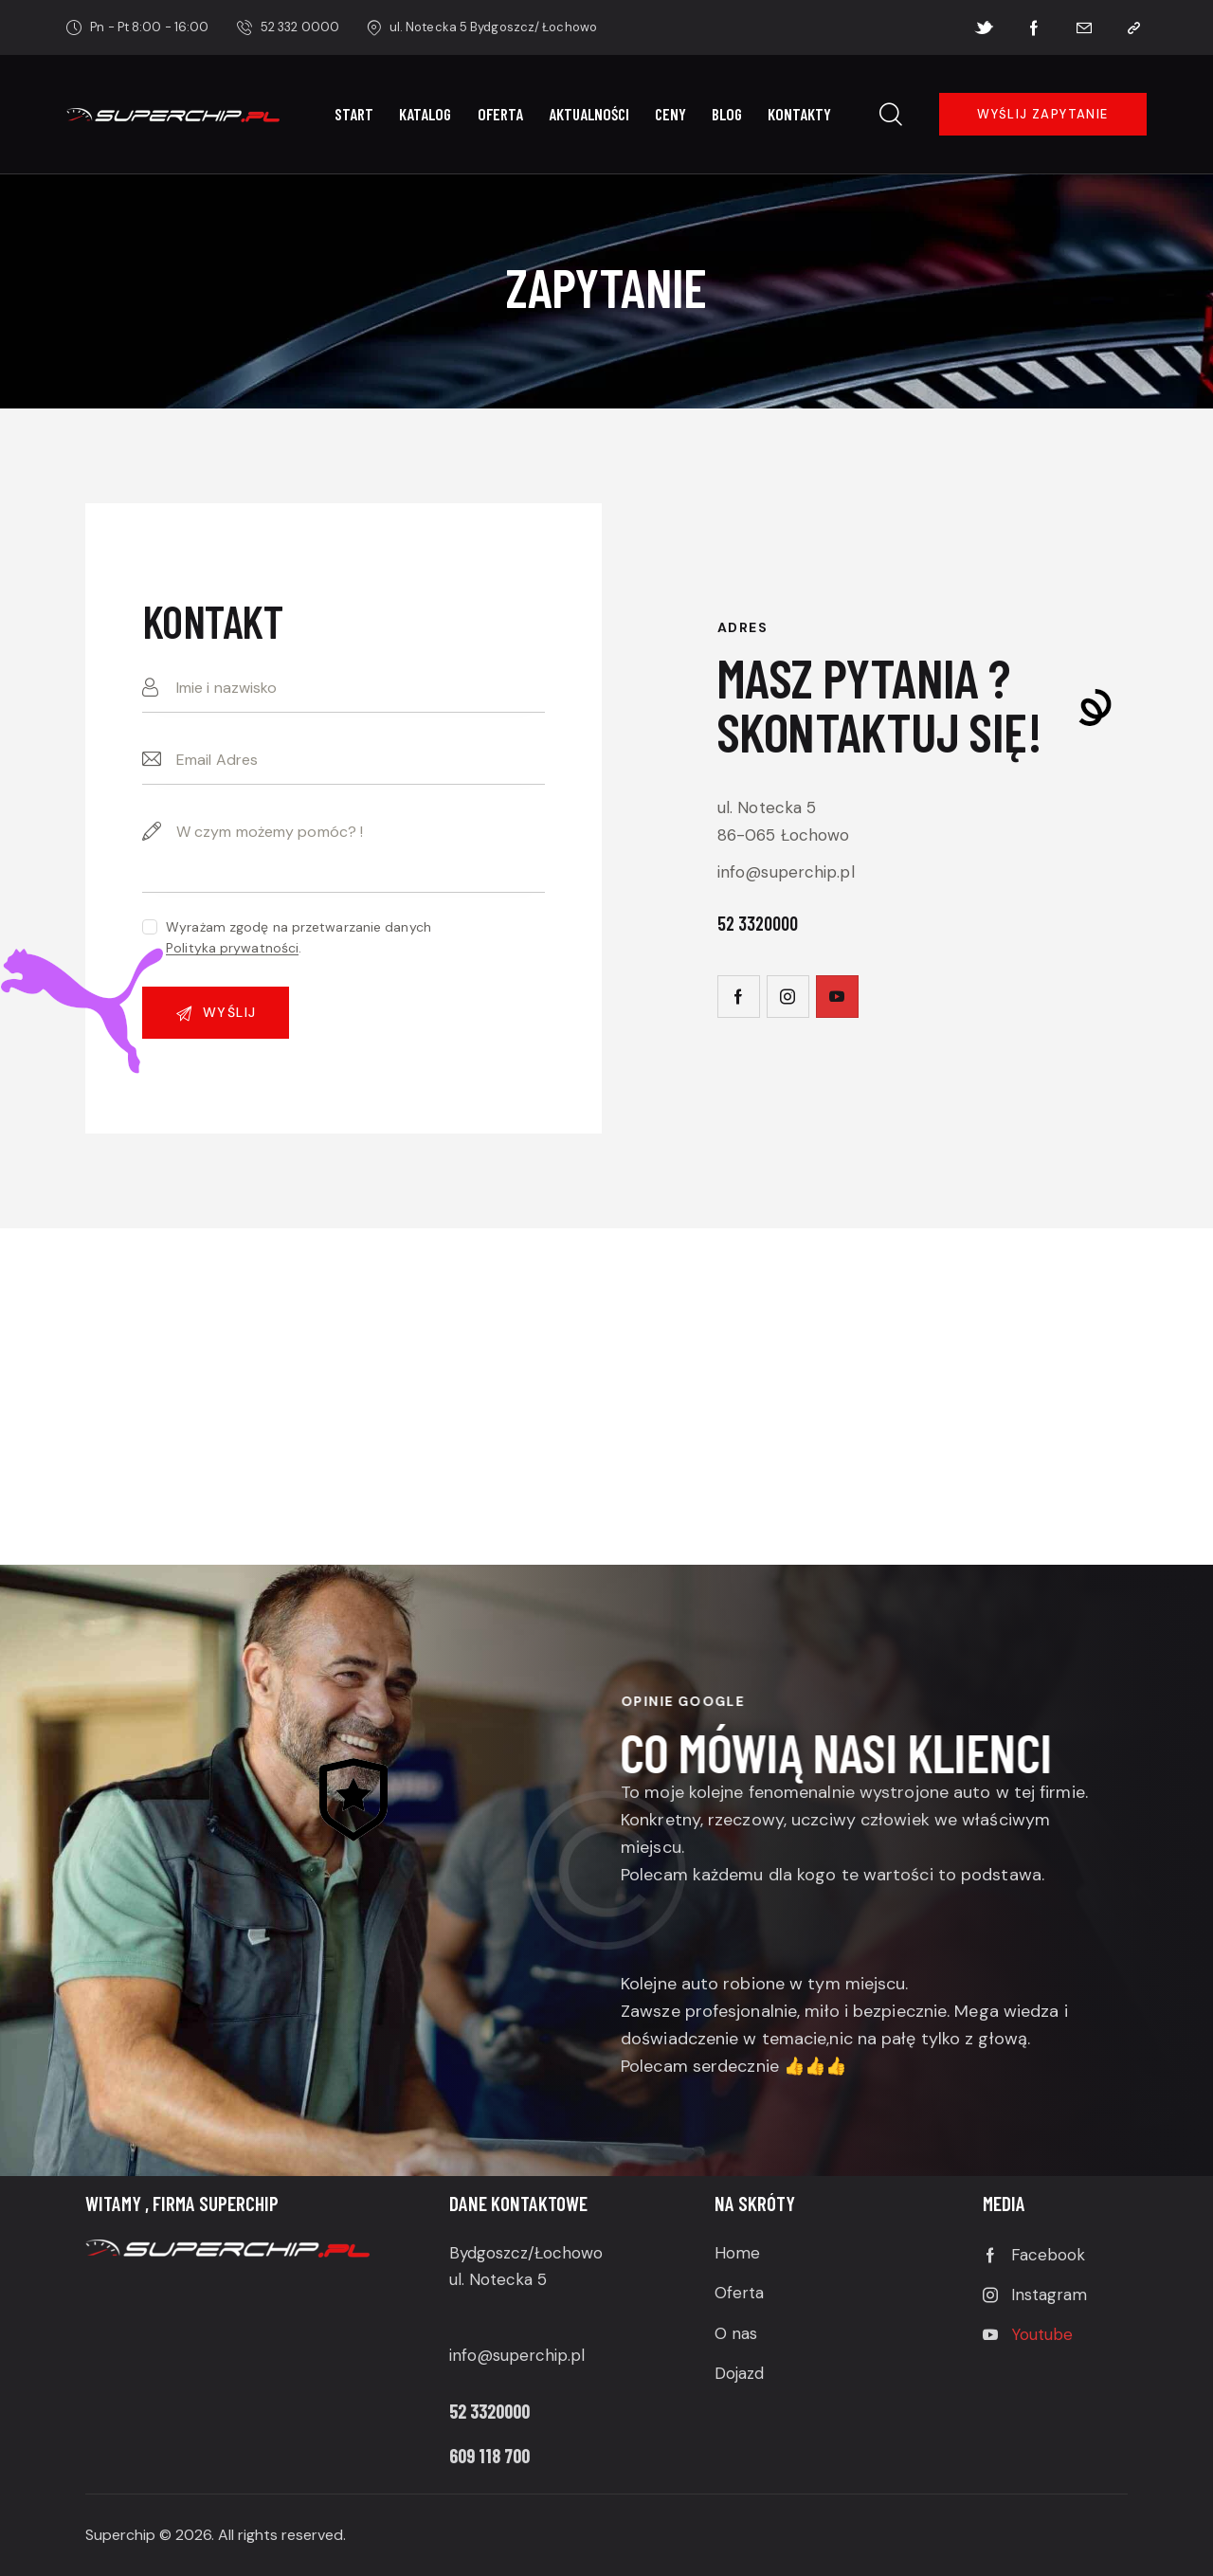 The width and height of the screenshot is (1213, 2576). What do you see at coordinates (353, 1800) in the screenshot?
I see `indicates premium or verified security status` at bounding box center [353, 1800].